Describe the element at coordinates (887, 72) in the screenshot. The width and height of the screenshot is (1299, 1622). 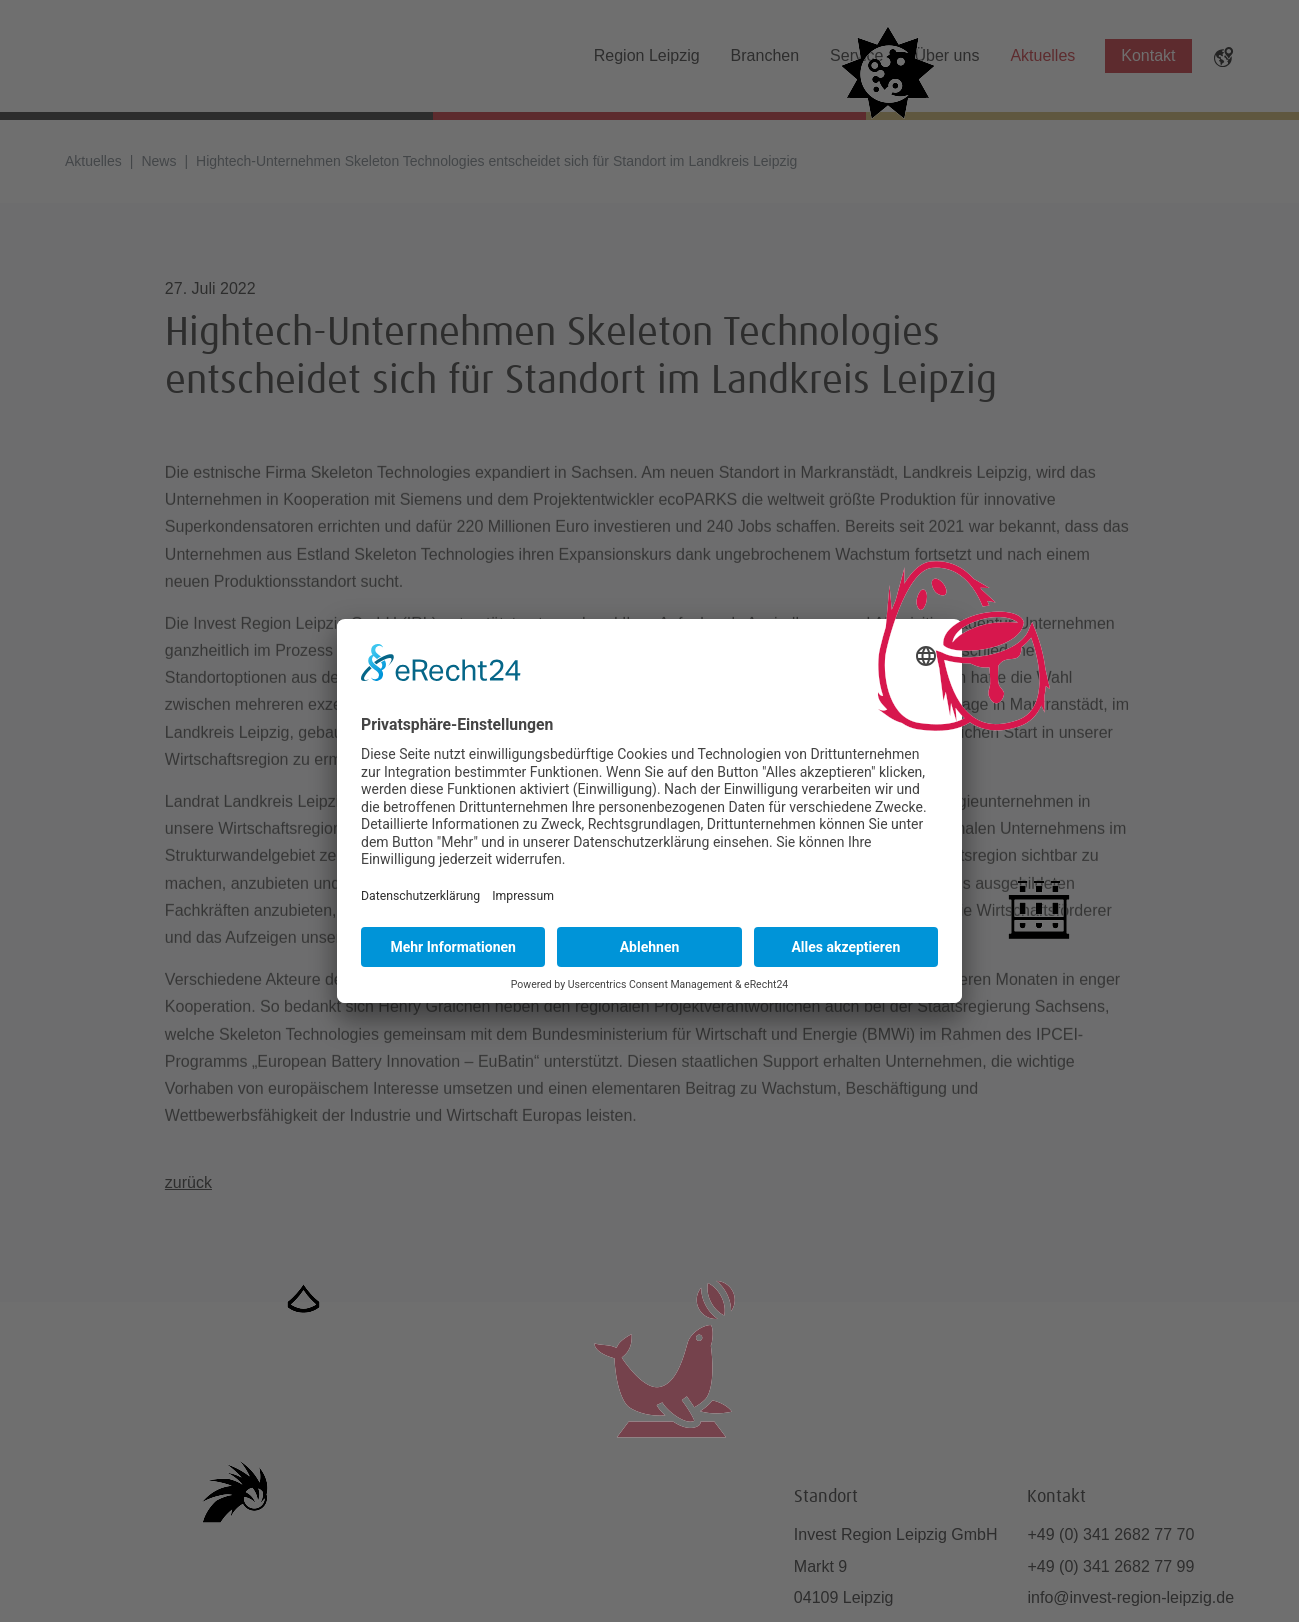
I see `represents solar or star-based abilities in a game` at that location.